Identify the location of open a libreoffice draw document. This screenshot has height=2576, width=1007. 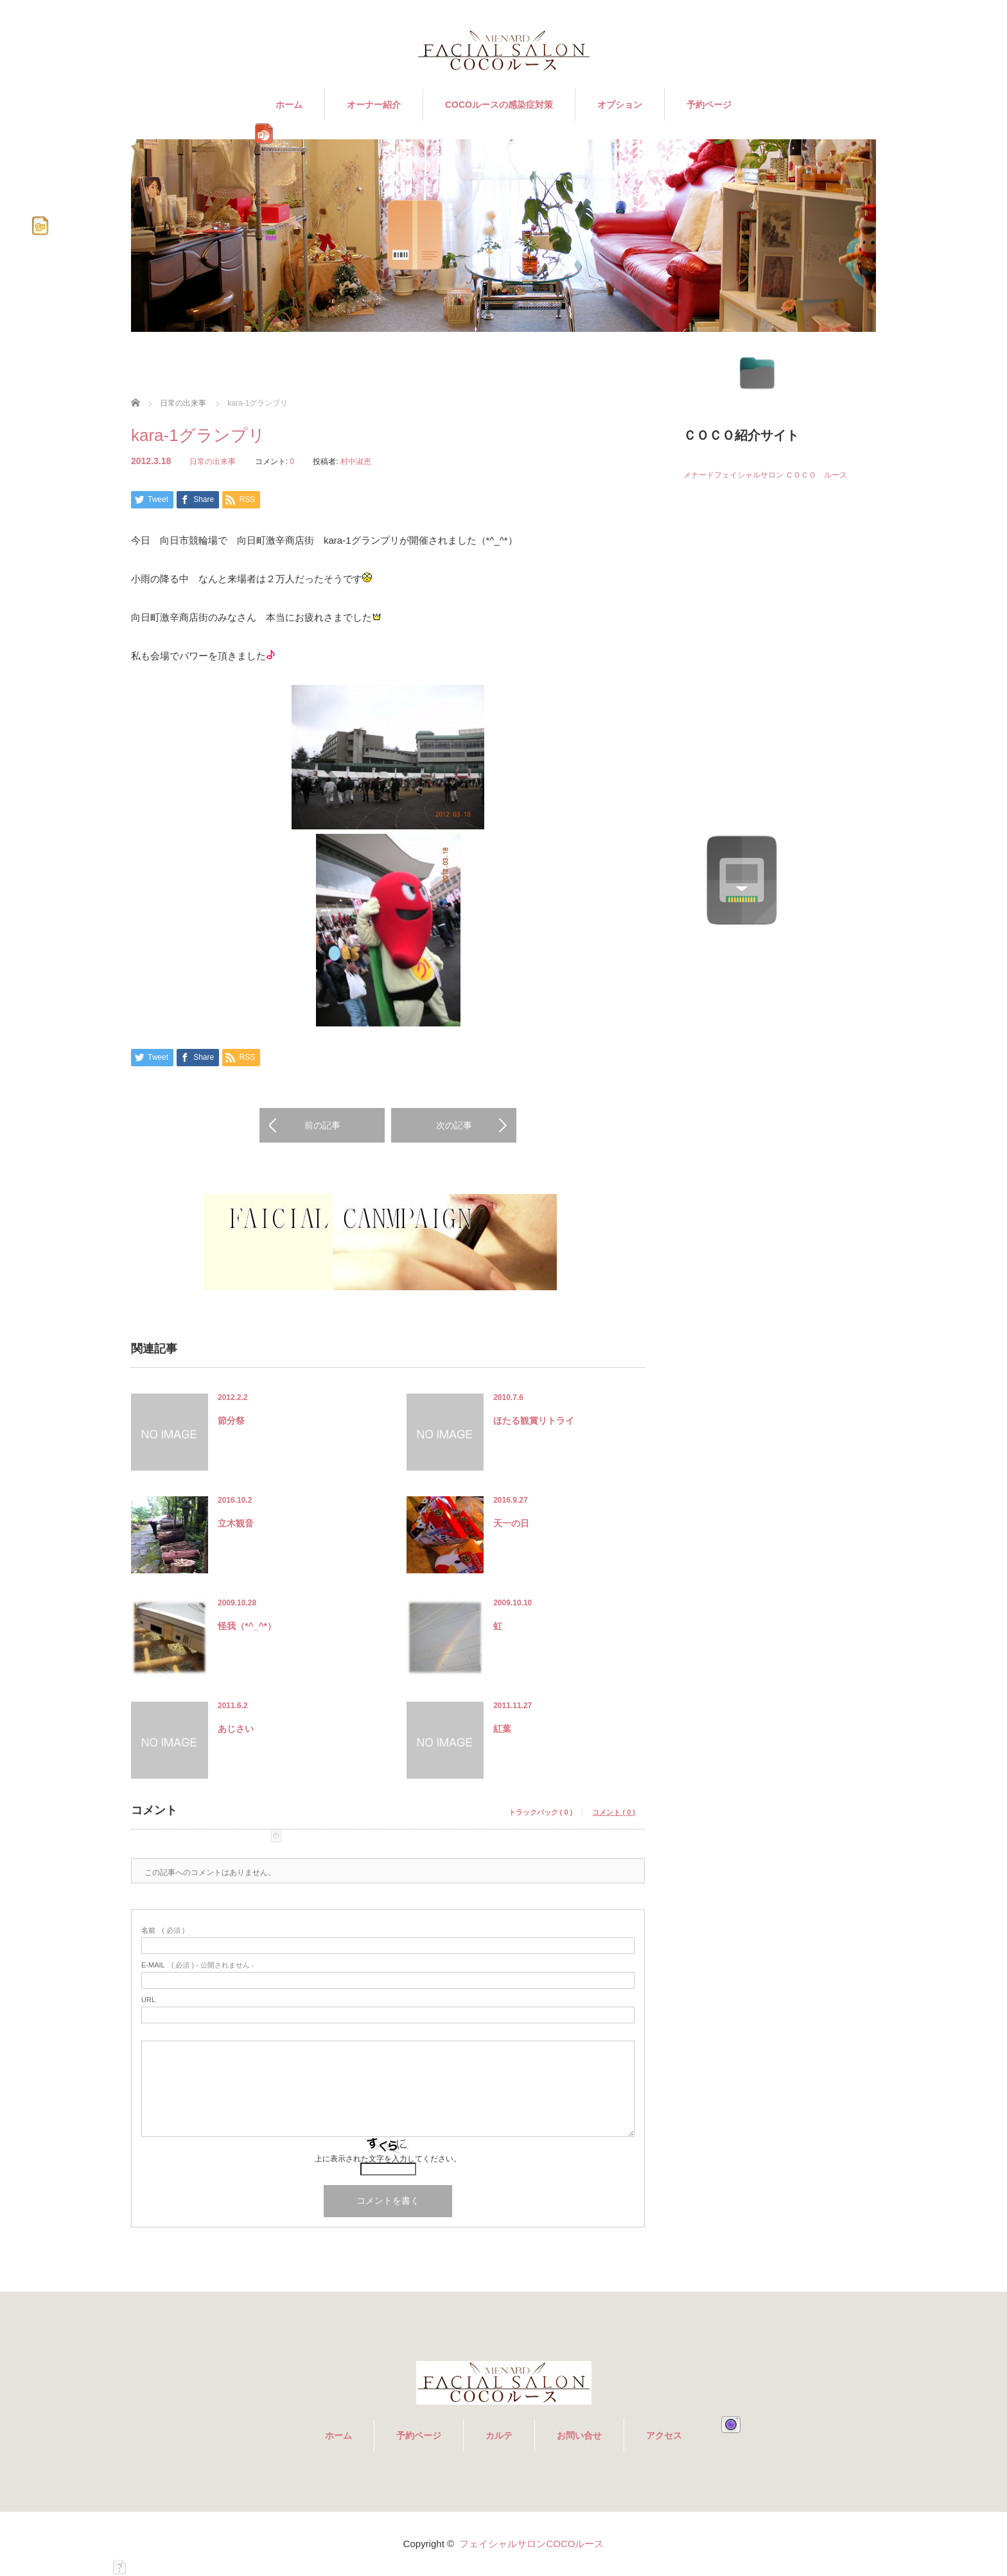
(40, 225).